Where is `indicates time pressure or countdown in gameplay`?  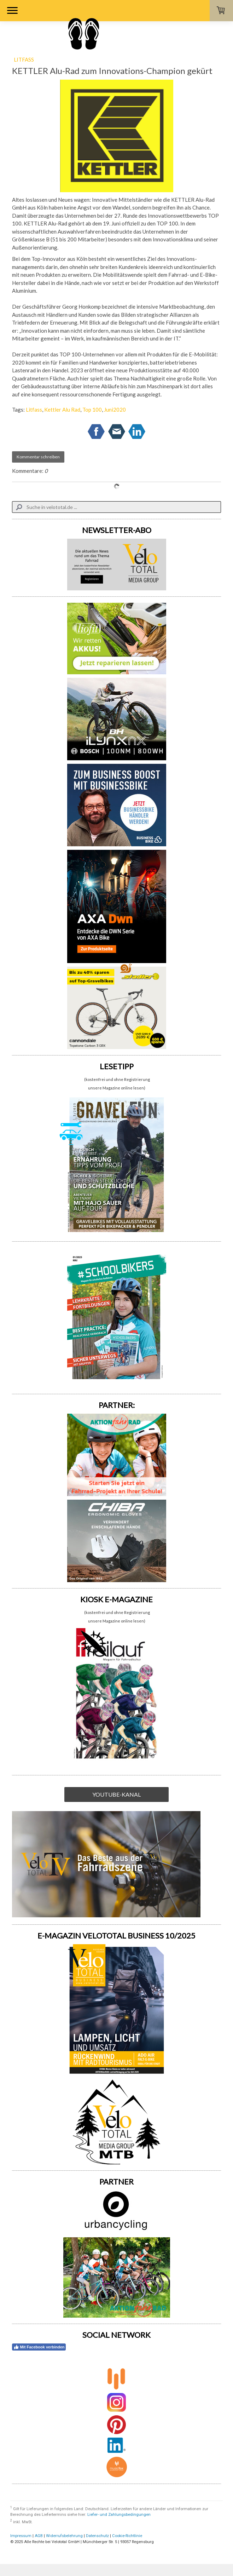 indicates time pressure or countdown in gameplay is located at coordinates (93, 1643).